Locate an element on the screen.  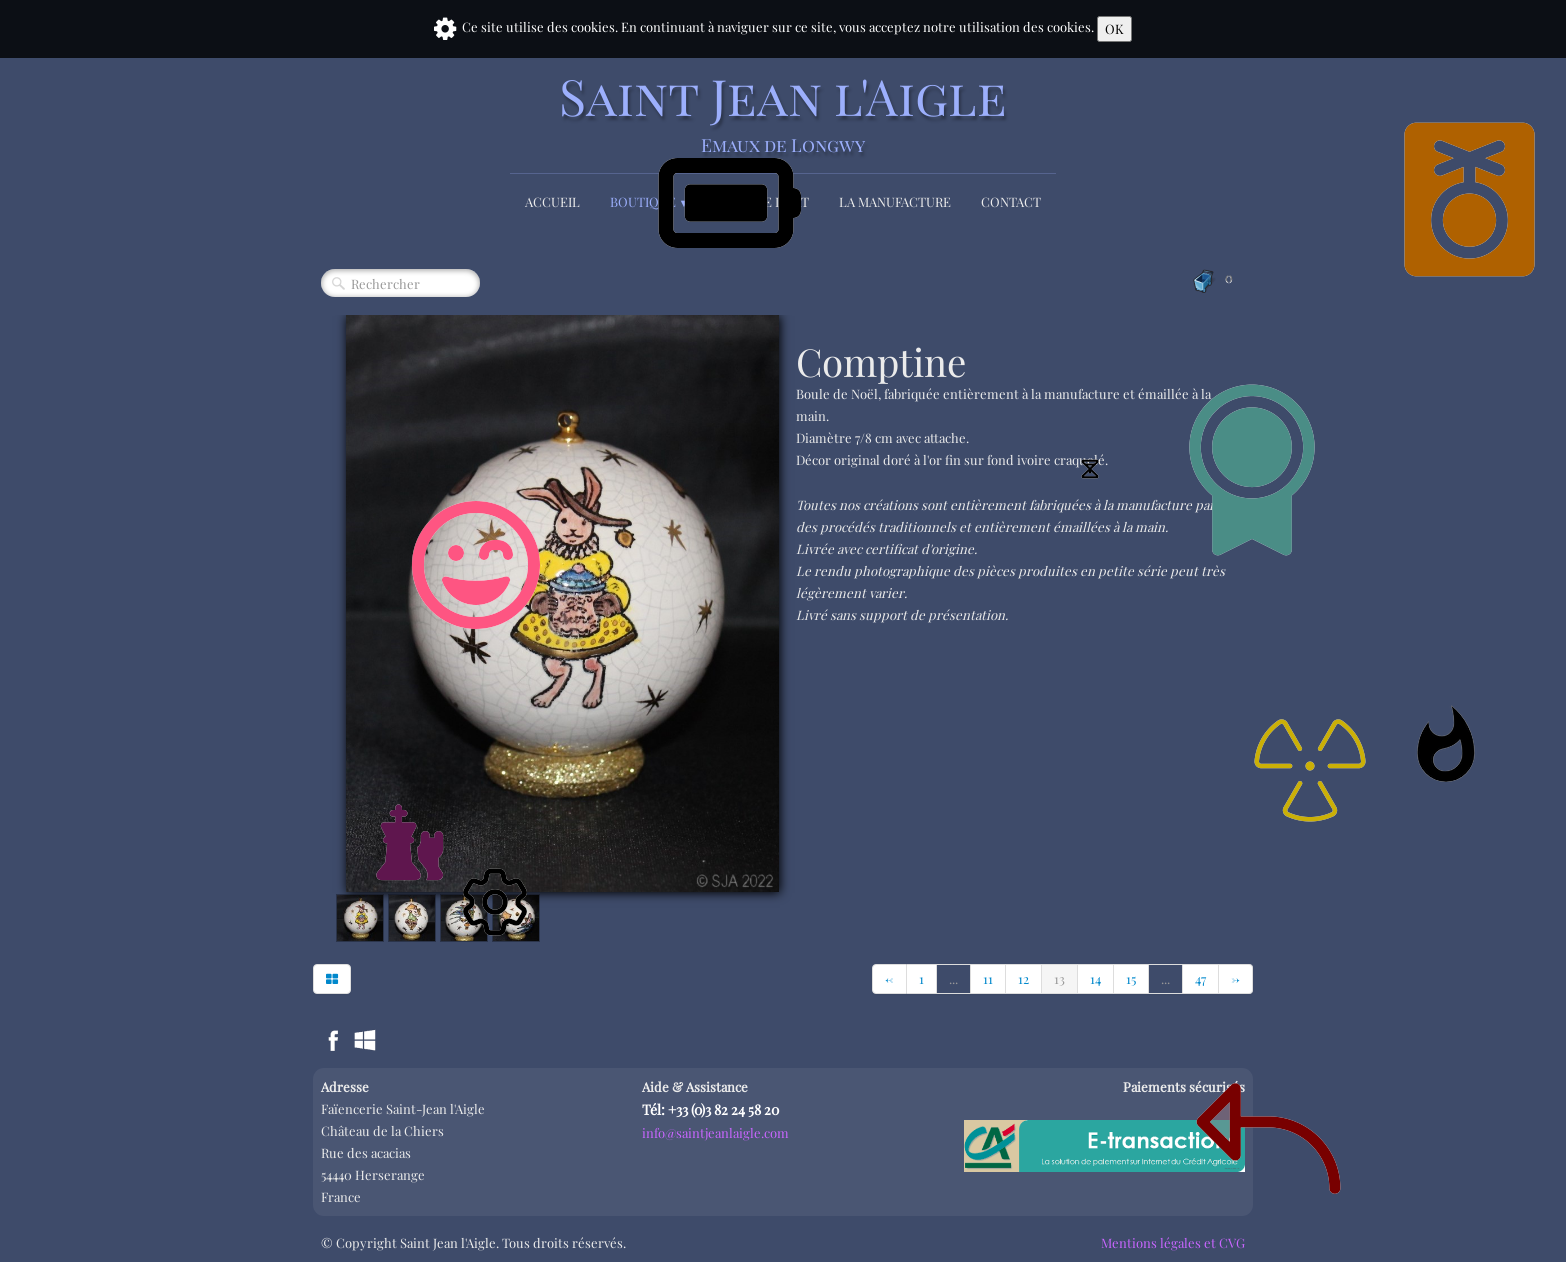
view trending or popular content is located at coordinates (1446, 746).